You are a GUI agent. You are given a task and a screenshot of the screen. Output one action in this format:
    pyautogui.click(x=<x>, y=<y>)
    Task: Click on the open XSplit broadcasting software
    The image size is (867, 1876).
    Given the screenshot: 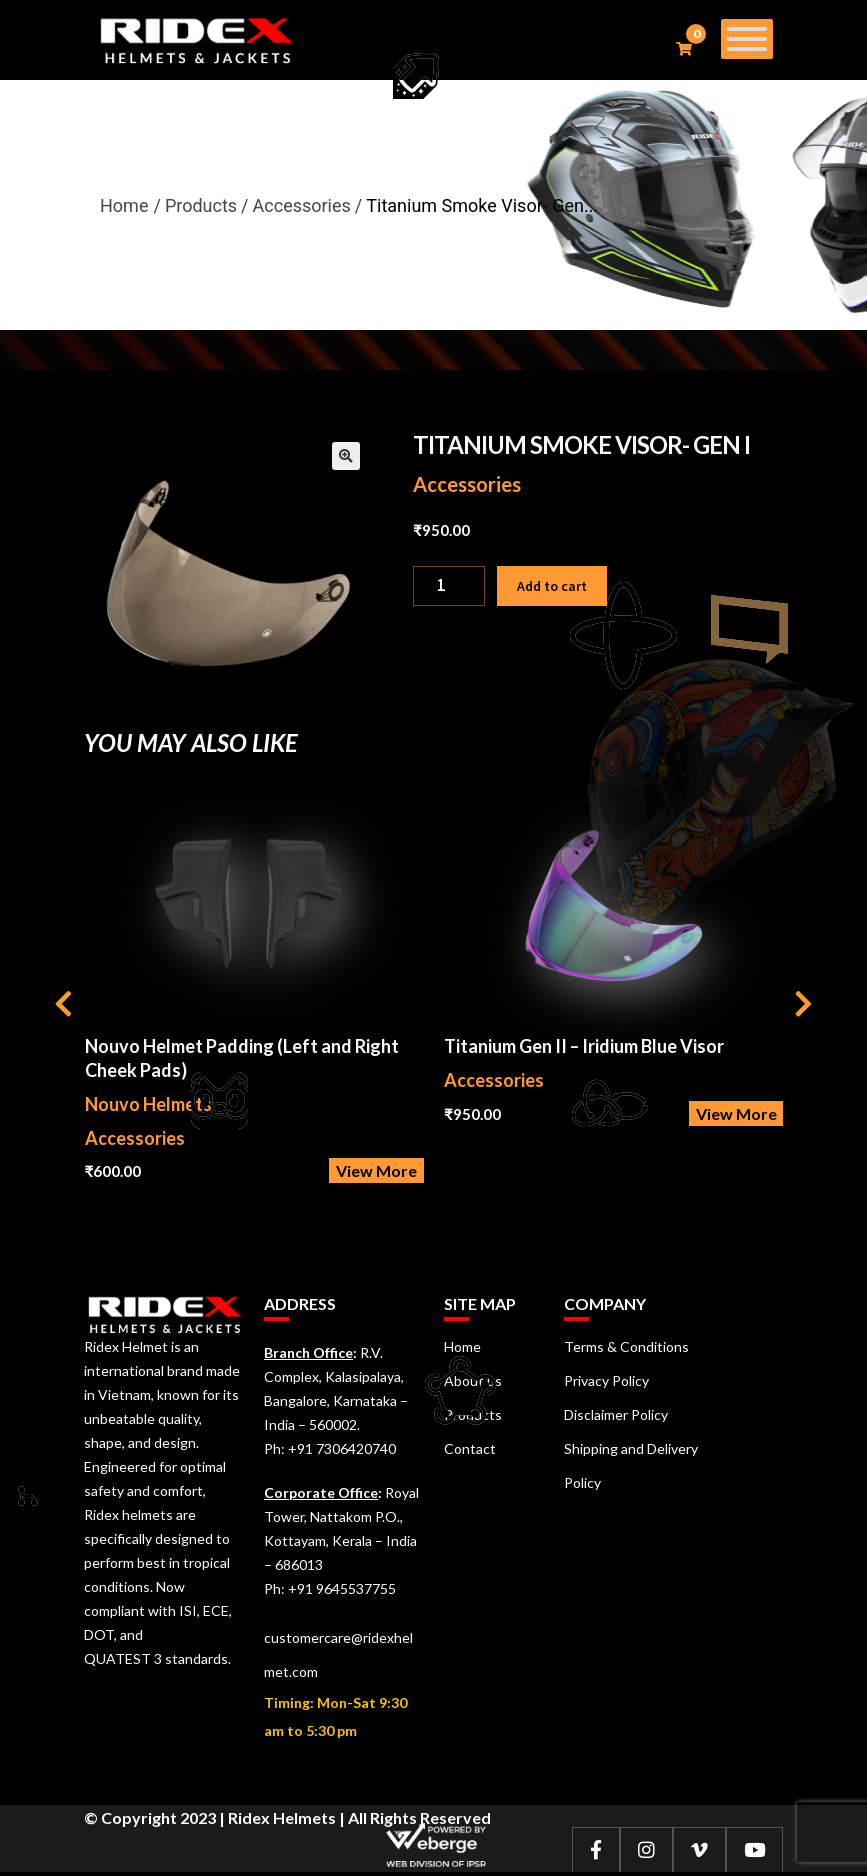 What is the action you would take?
    pyautogui.click(x=749, y=629)
    